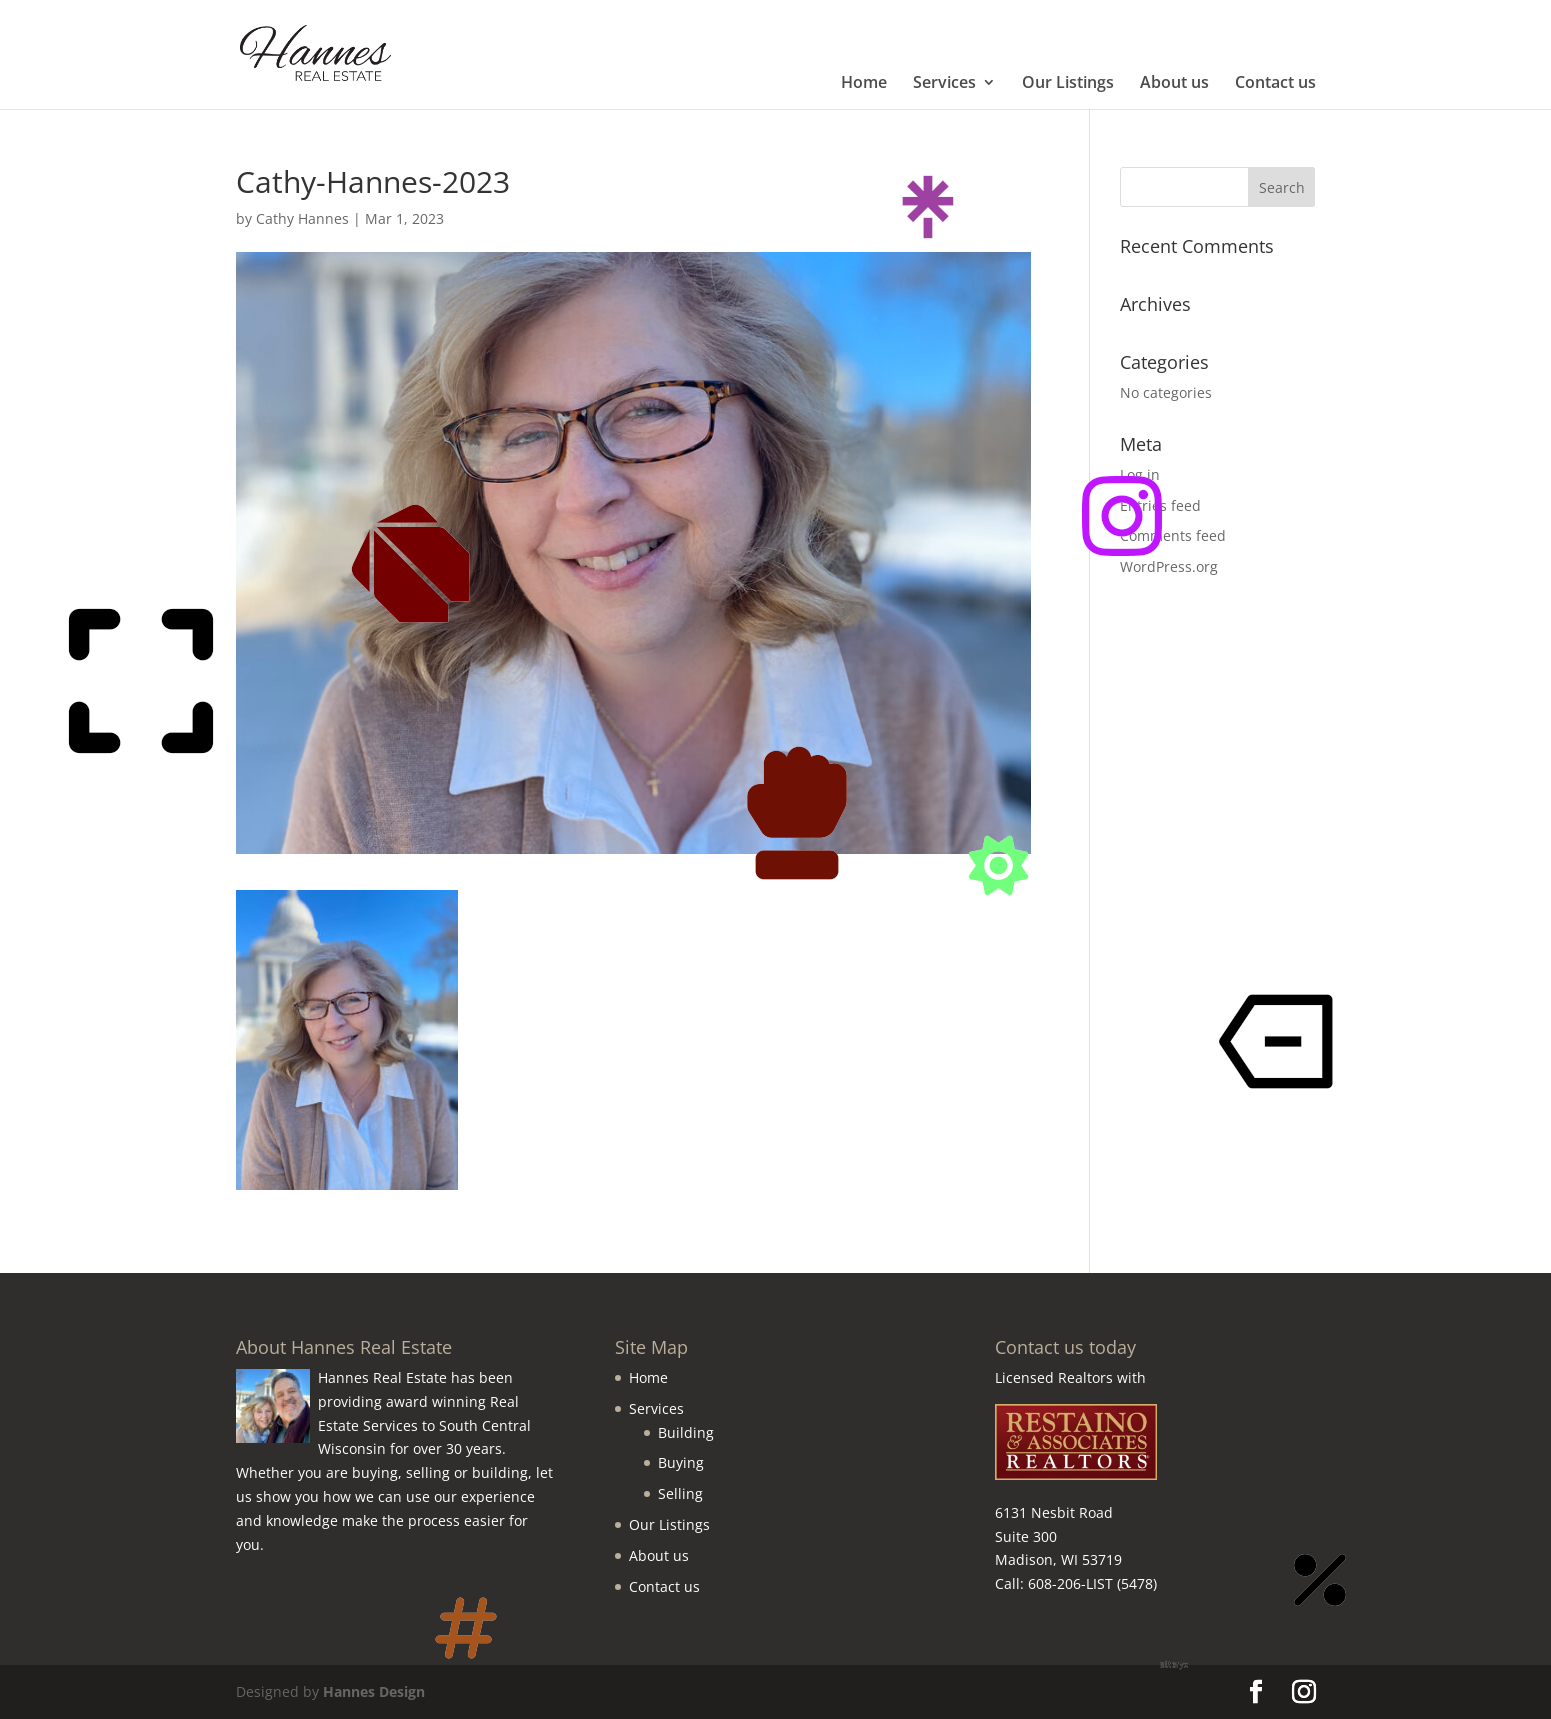 Image resolution: width=1551 pixels, height=1719 pixels. I want to click on alteryx logo - link to alteryx data analytics platform, so click(1174, 1665).